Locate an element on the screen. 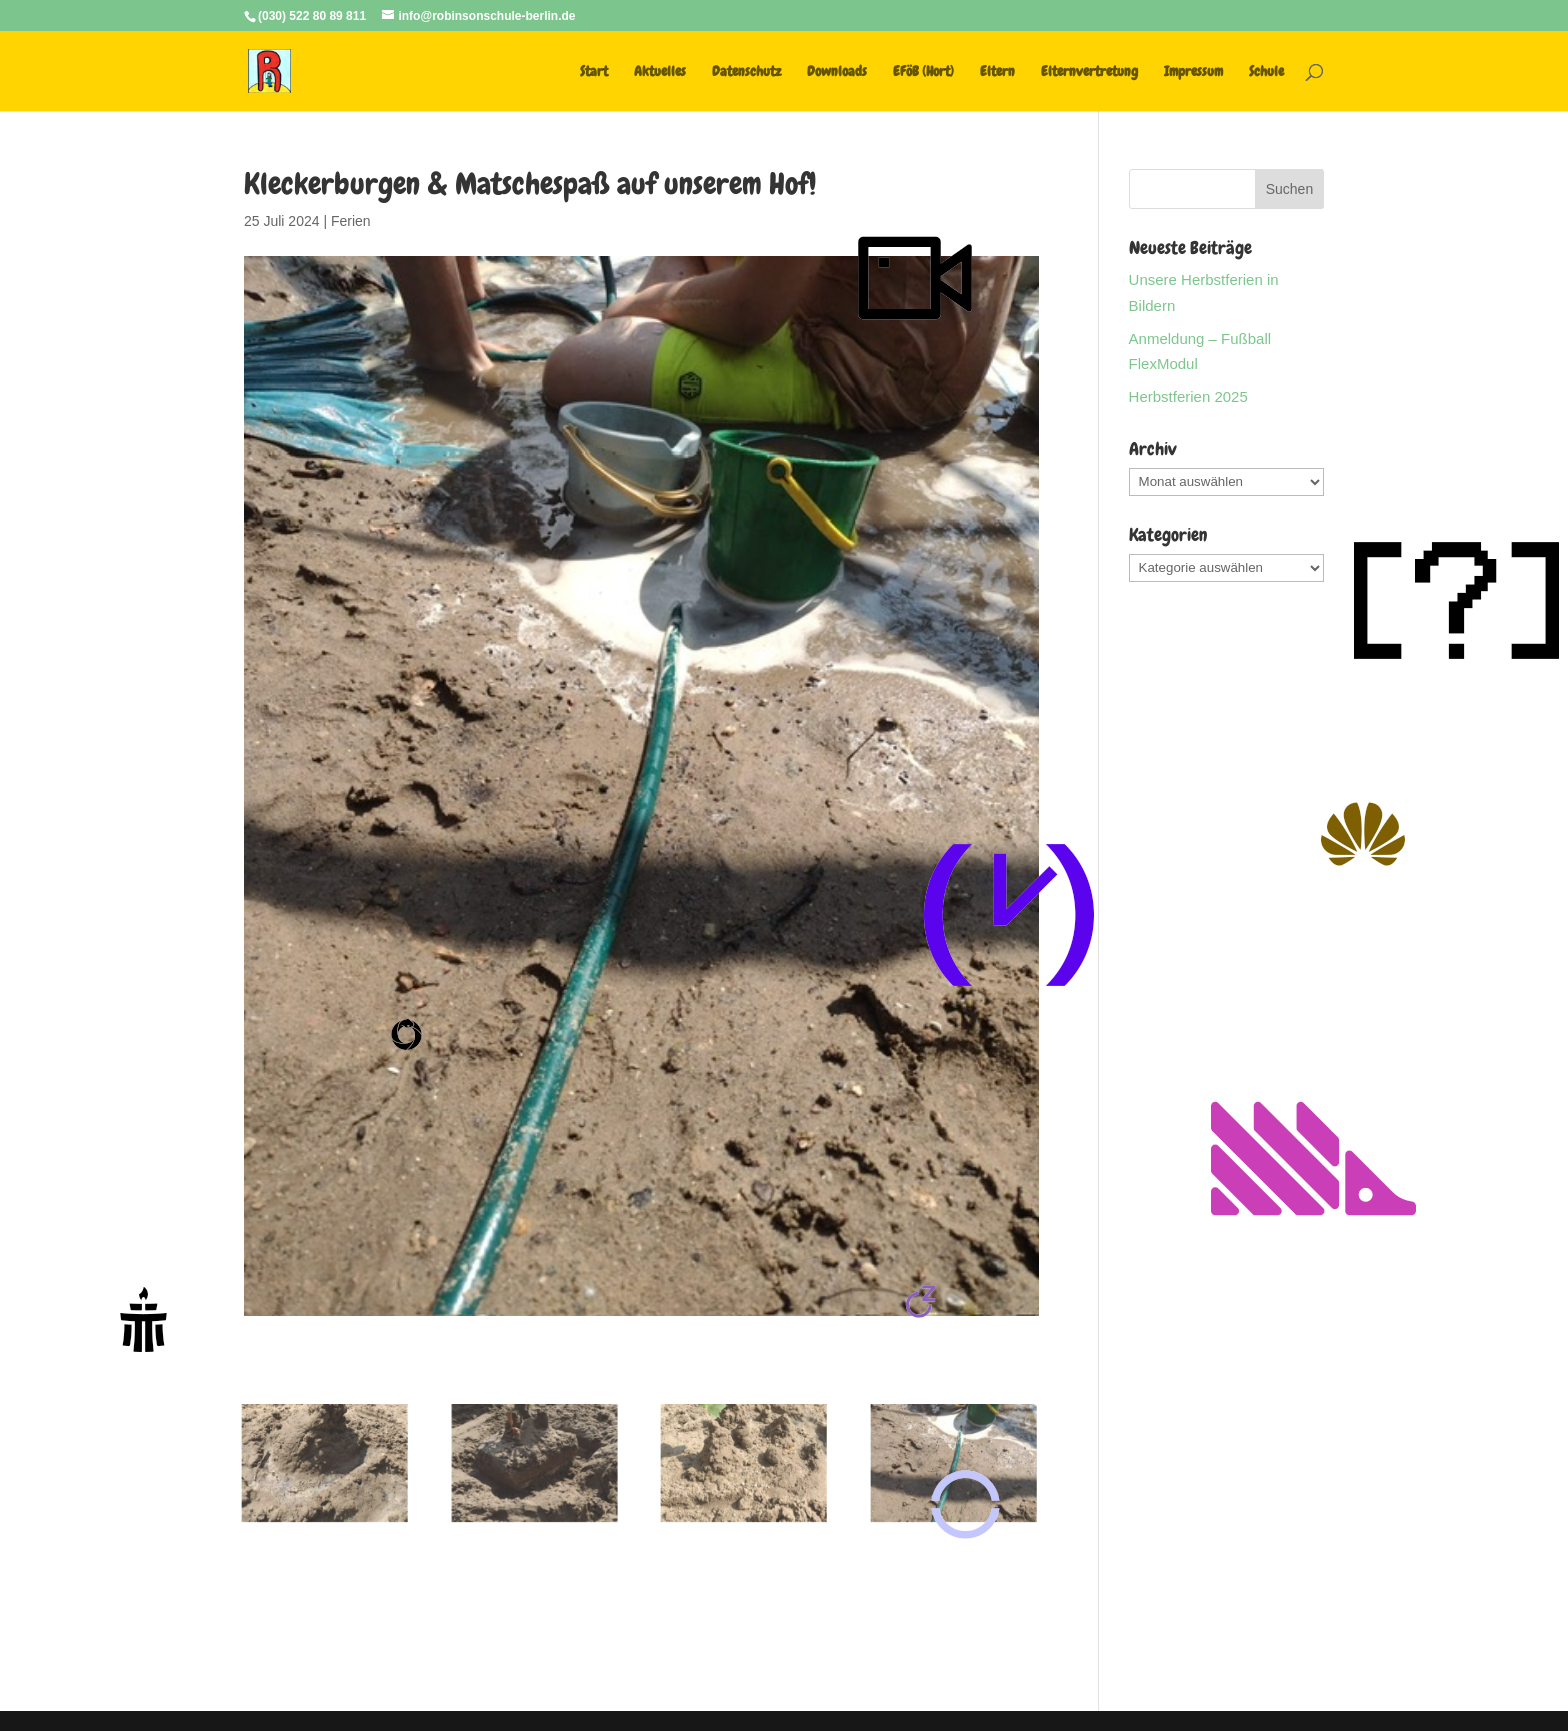  indicates content is loading is located at coordinates (965, 1504).